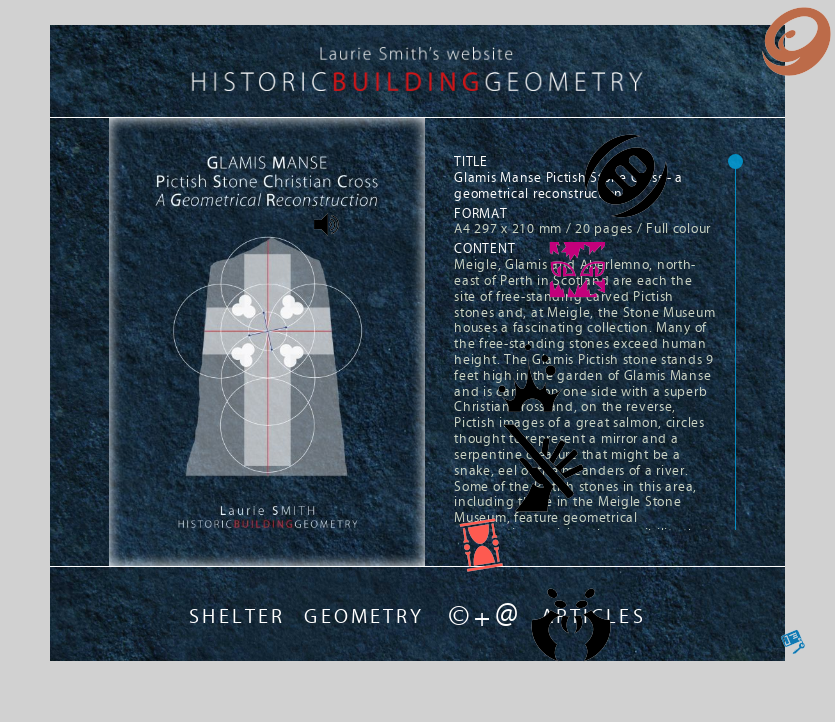 The height and width of the screenshot is (722, 835). What do you see at coordinates (531, 378) in the screenshot?
I see `indicates a splash effect or water impact in gameplay` at bounding box center [531, 378].